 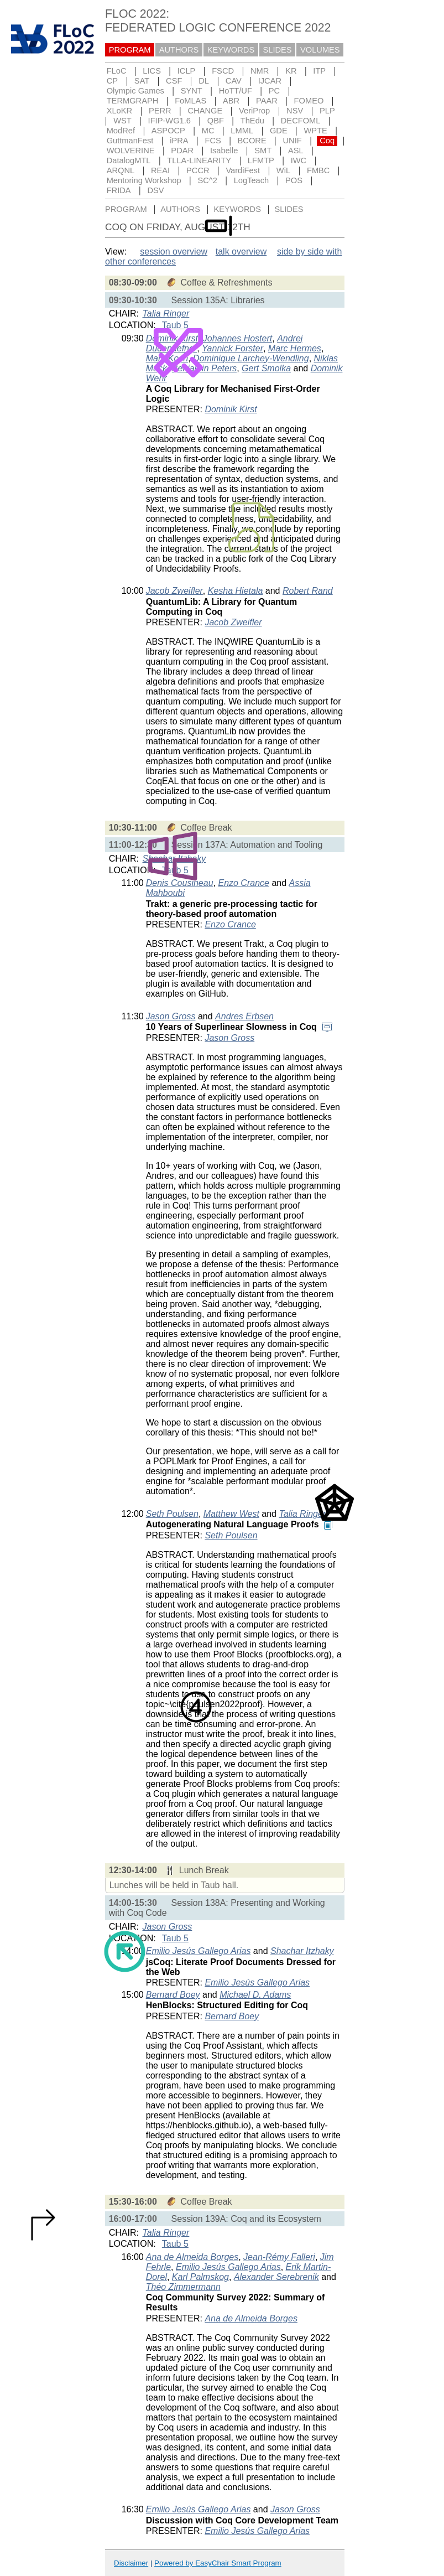 What do you see at coordinates (335, 1502) in the screenshot?
I see `view radar chart analytics` at bounding box center [335, 1502].